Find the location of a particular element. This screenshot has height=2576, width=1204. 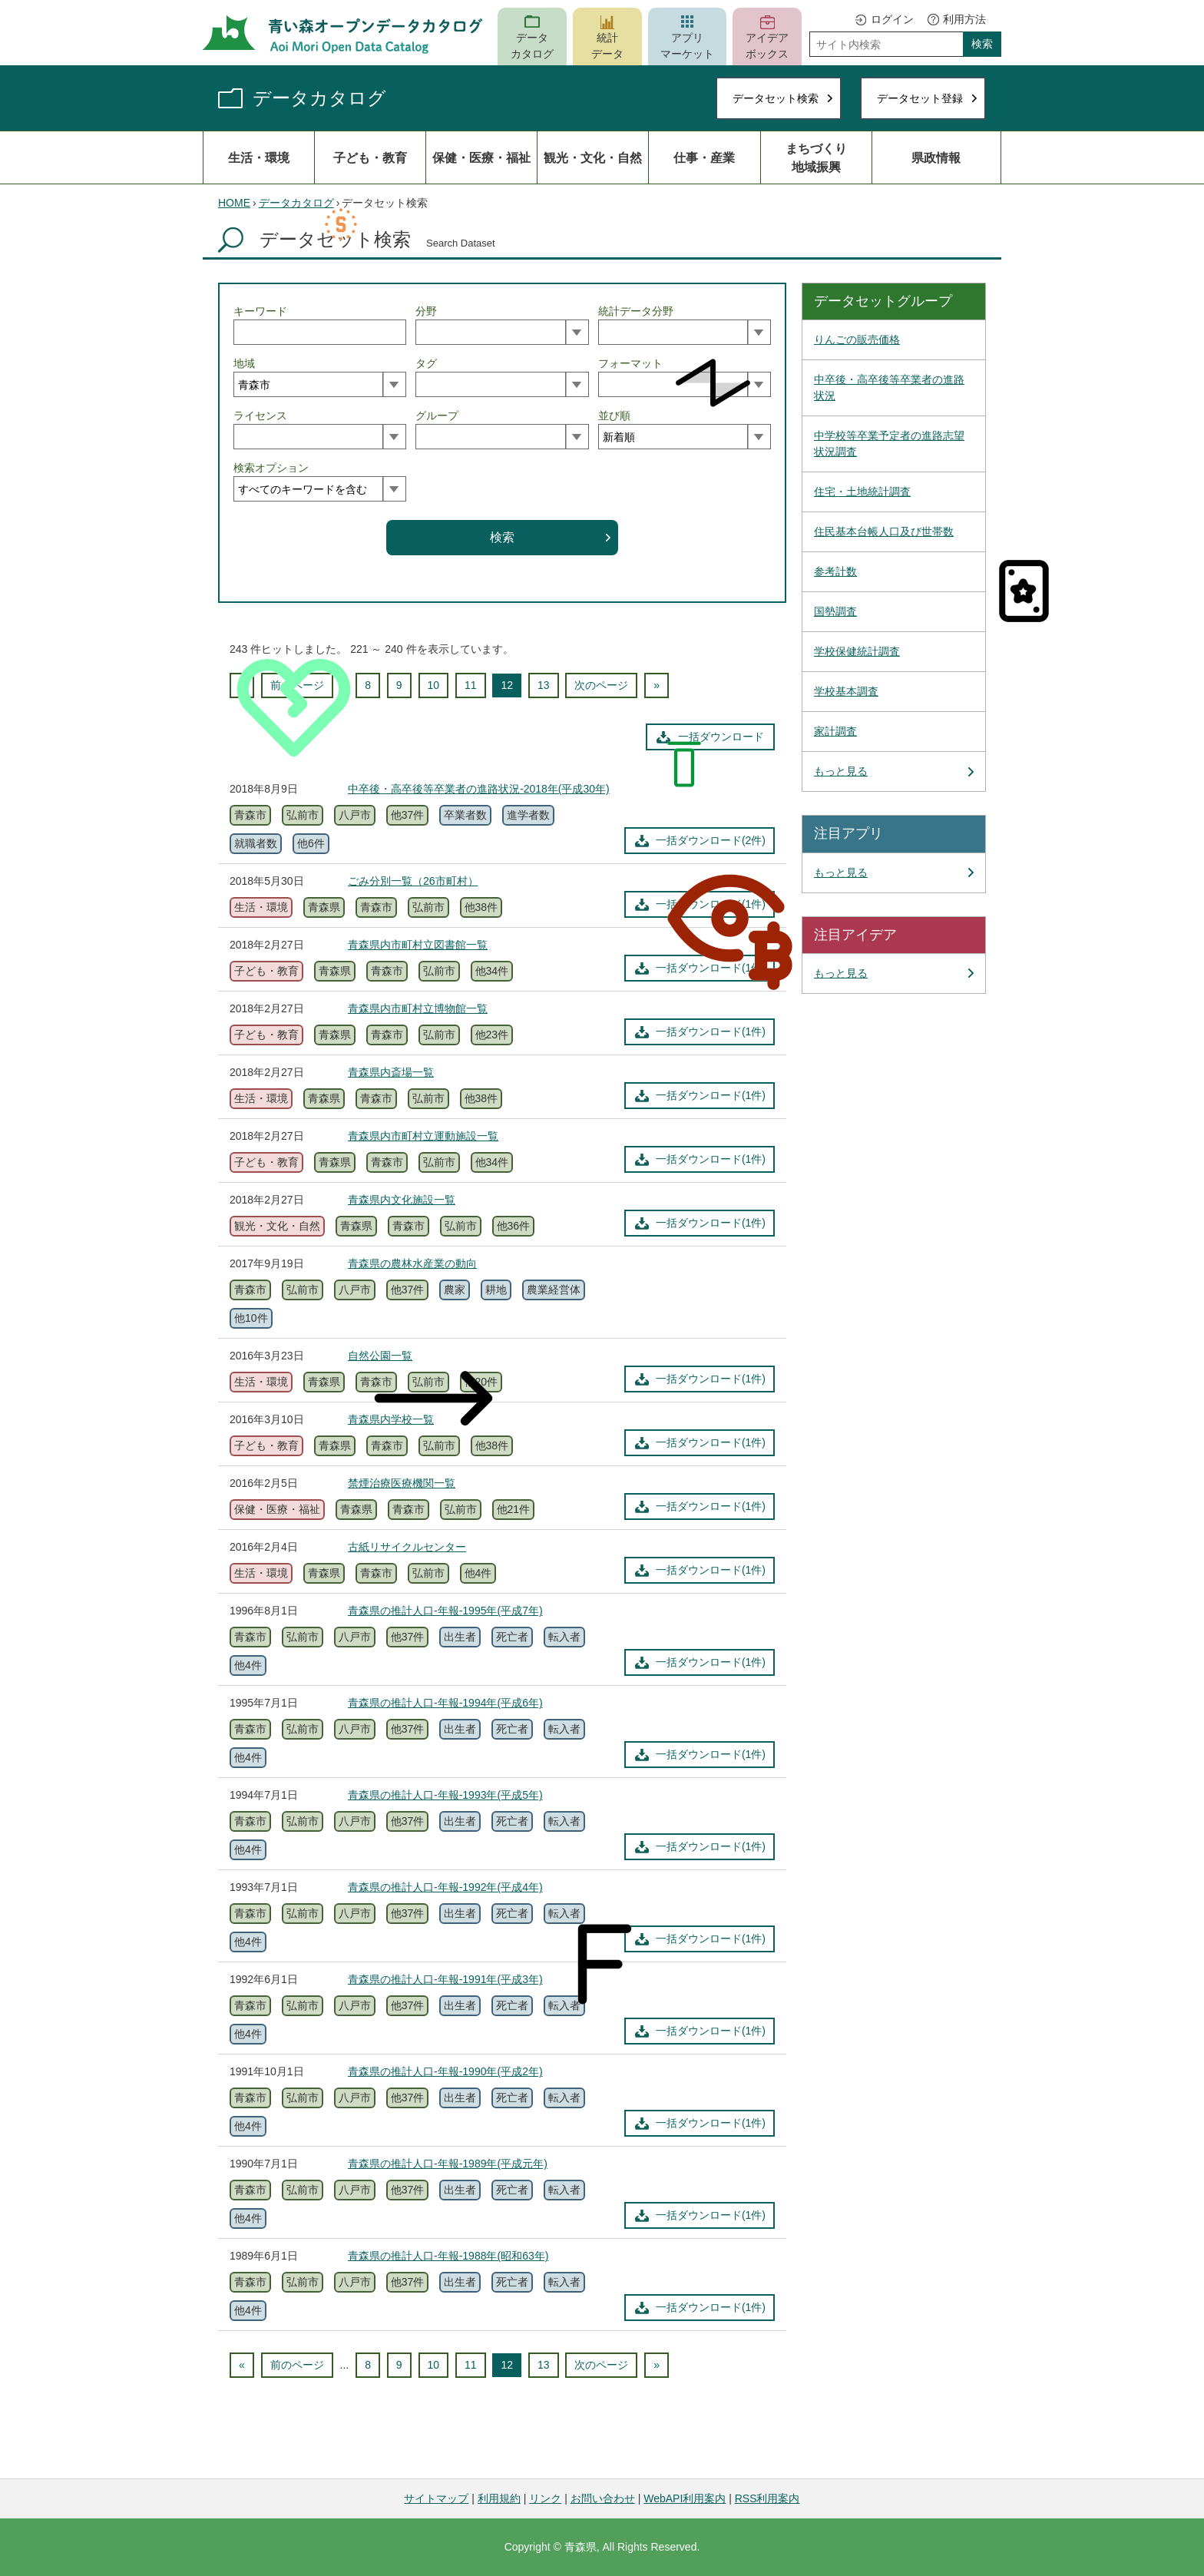

view bitcoin wallet balance is located at coordinates (729, 918).